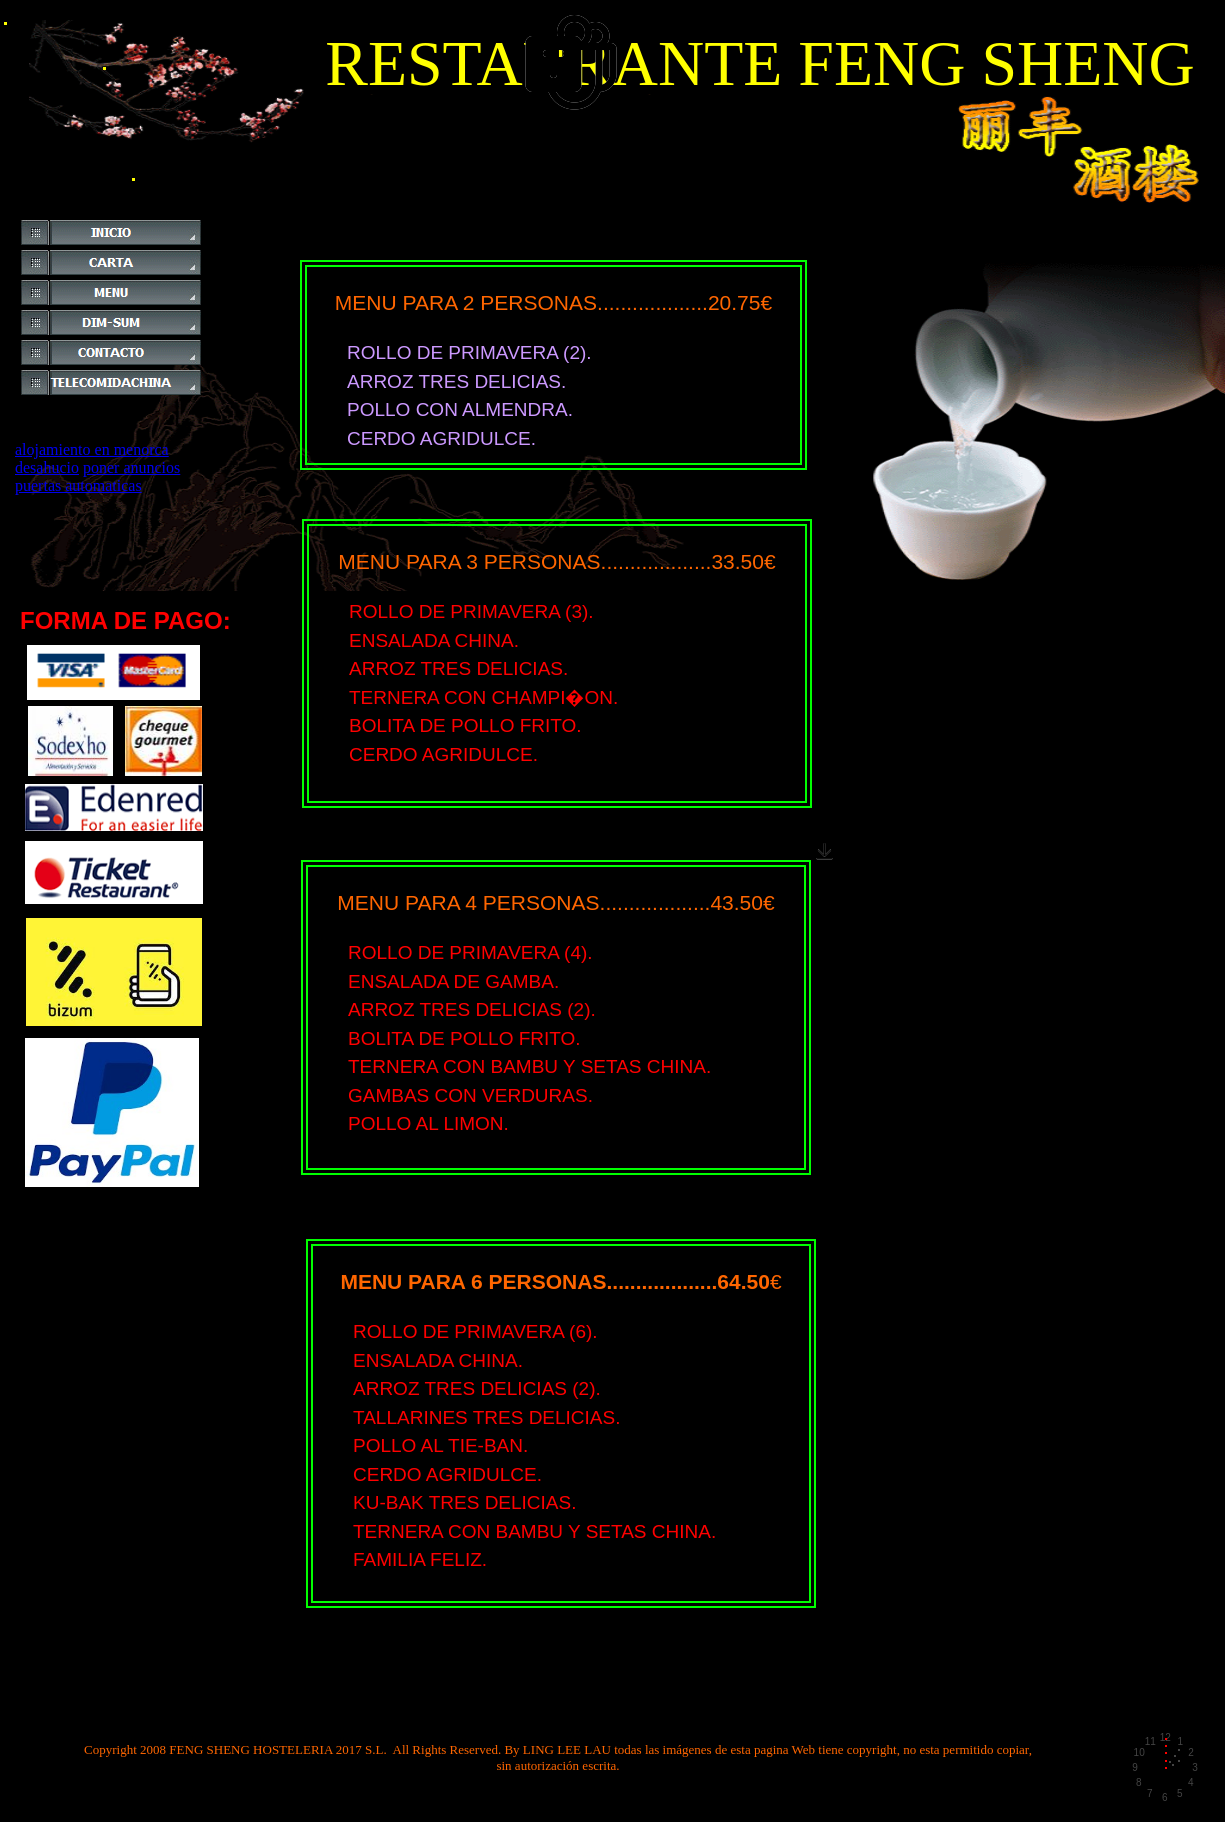 Image resolution: width=1225 pixels, height=1822 pixels. I want to click on open microsoft teams, so click(571, 64).